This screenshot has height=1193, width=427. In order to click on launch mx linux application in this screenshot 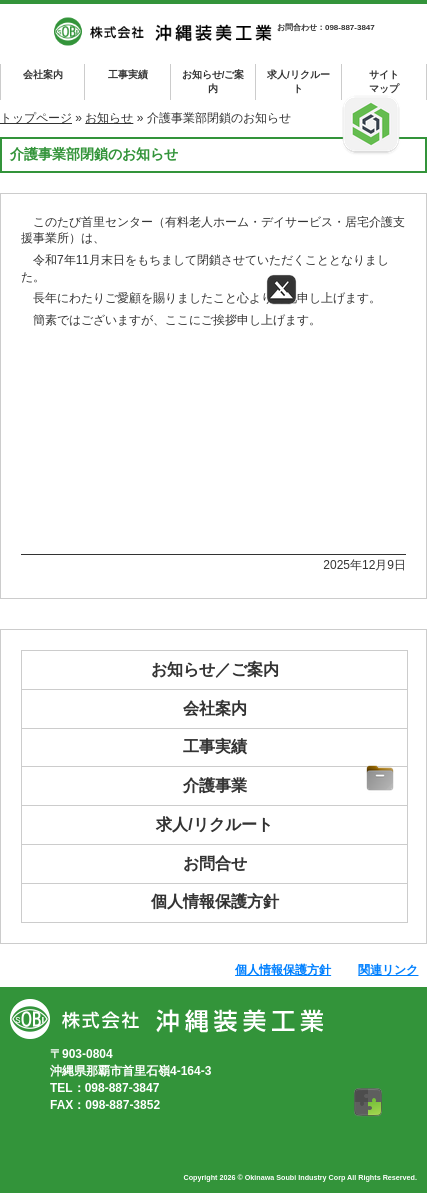, I will do `click(281, 289)`.